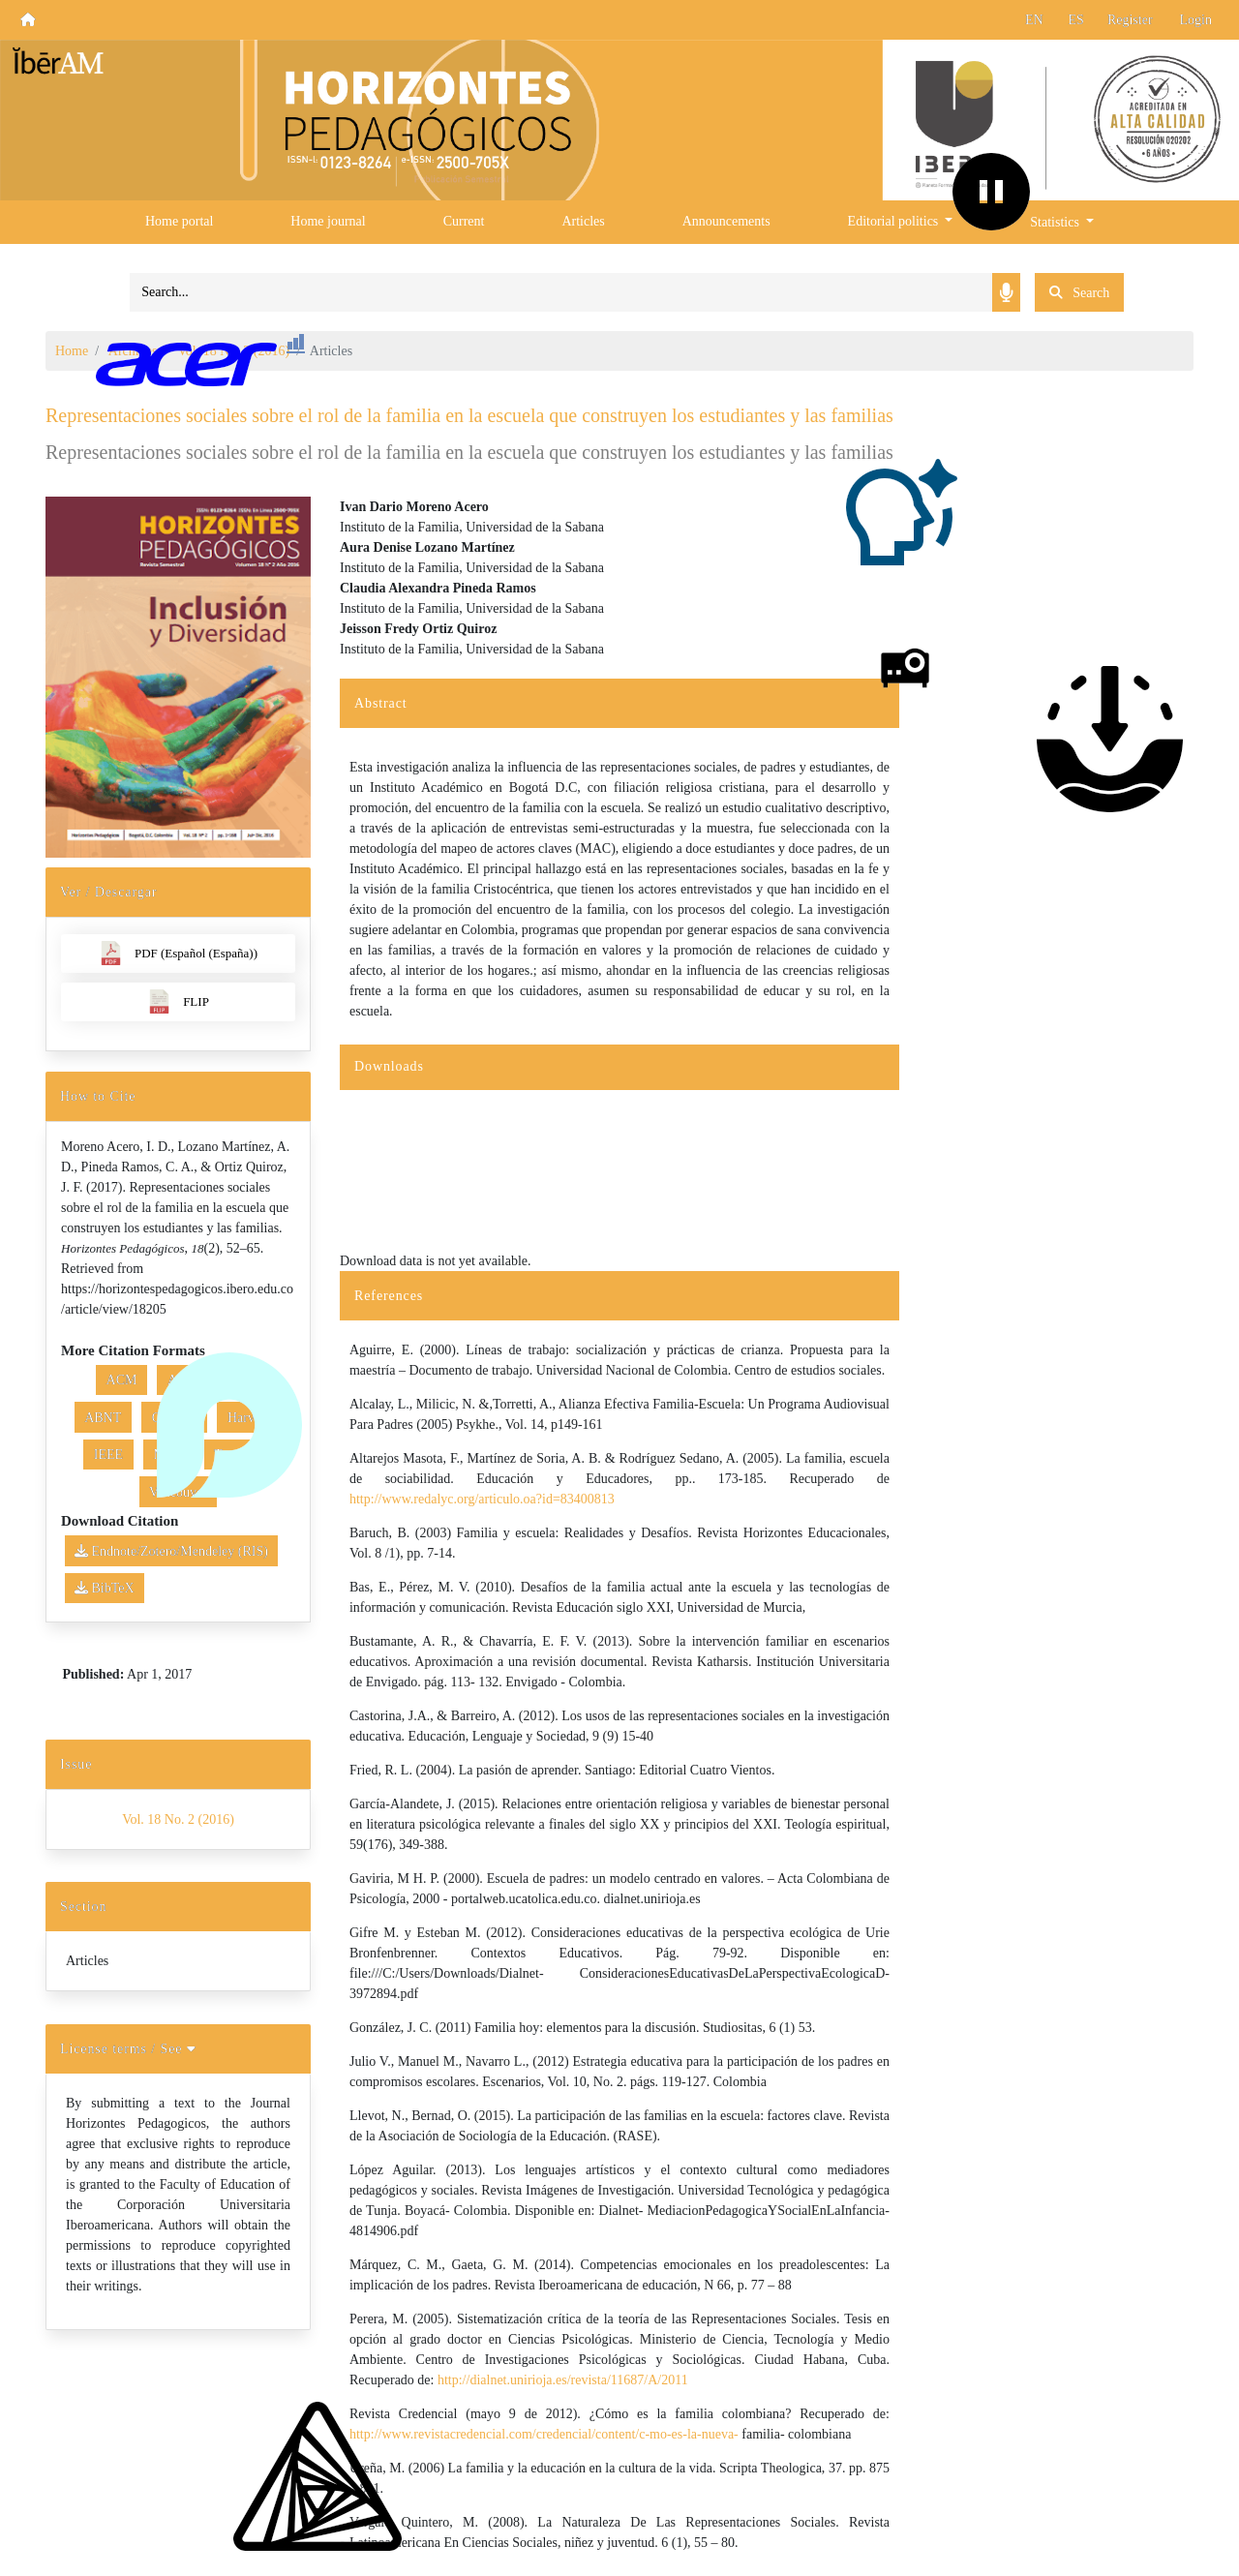  What do you see at coordinates (991, 192) in the screenshot?
I see `pause media playback` at bounding box center [991, 192].